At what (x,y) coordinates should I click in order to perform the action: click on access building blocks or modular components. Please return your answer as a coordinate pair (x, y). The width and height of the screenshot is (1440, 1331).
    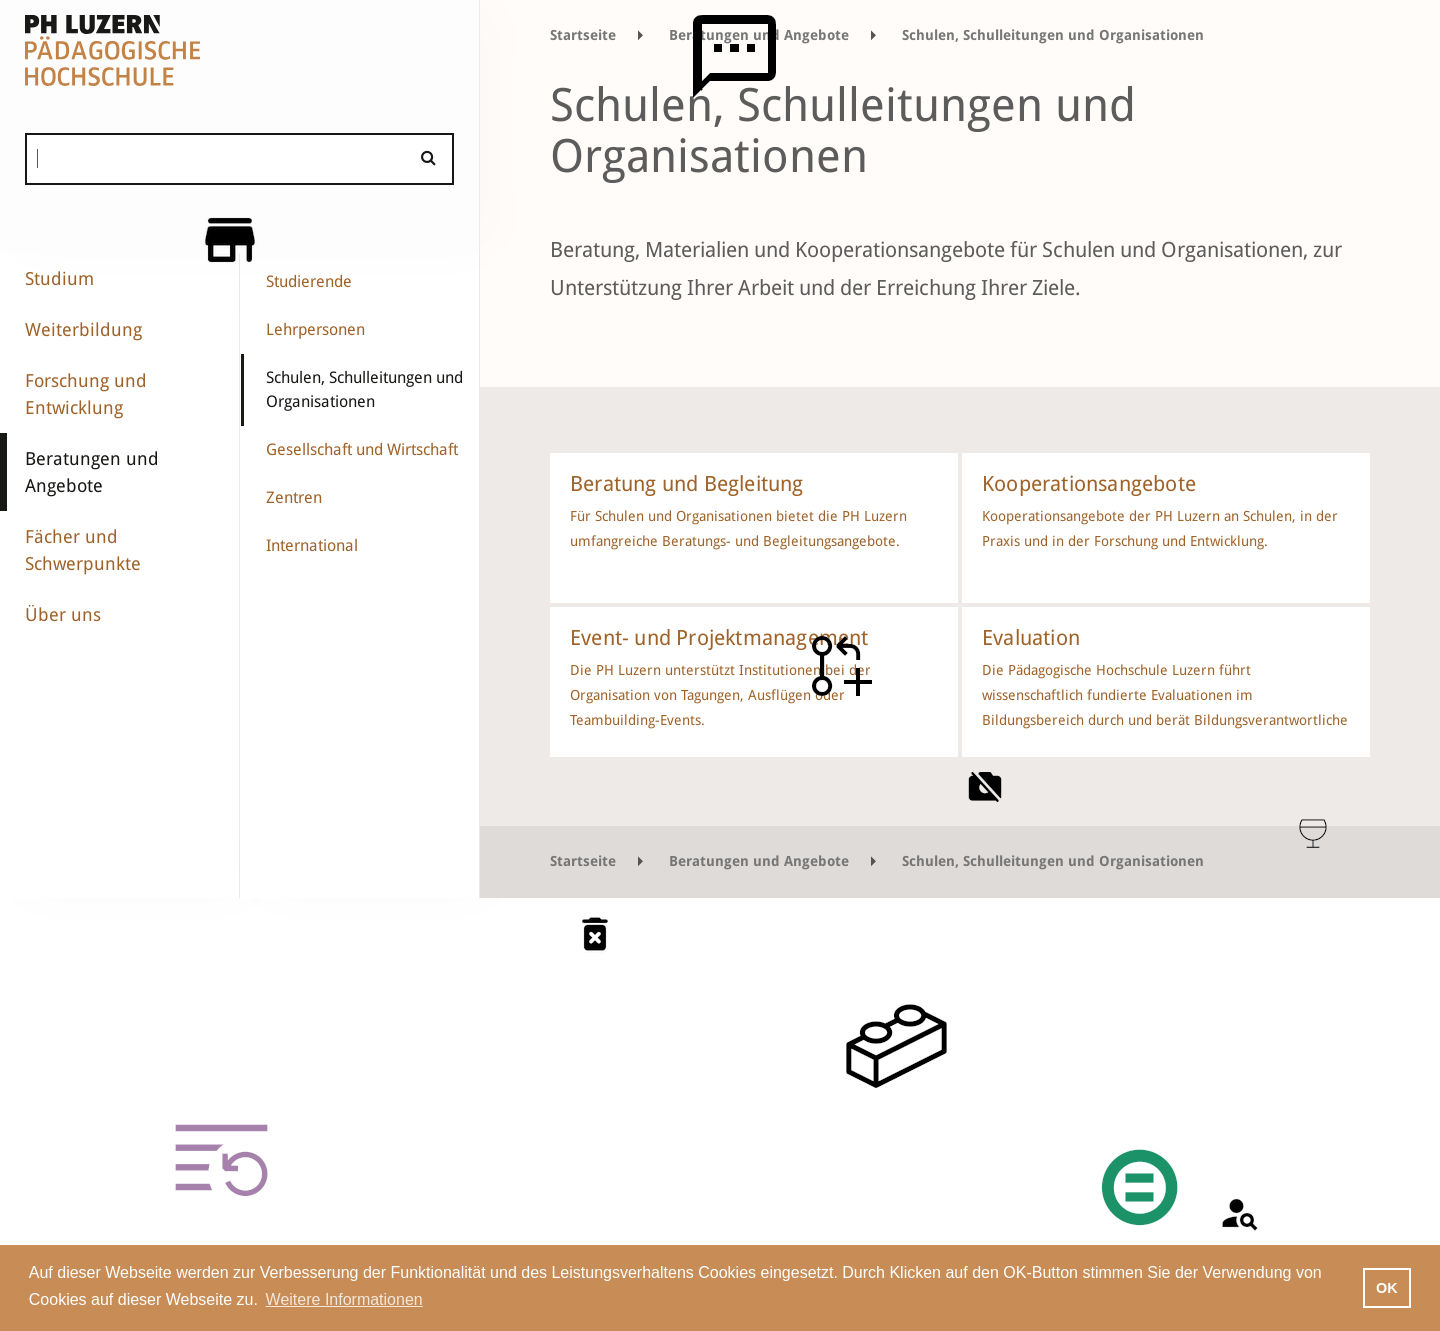
    Looking at the image, I should click on (896, 1044).